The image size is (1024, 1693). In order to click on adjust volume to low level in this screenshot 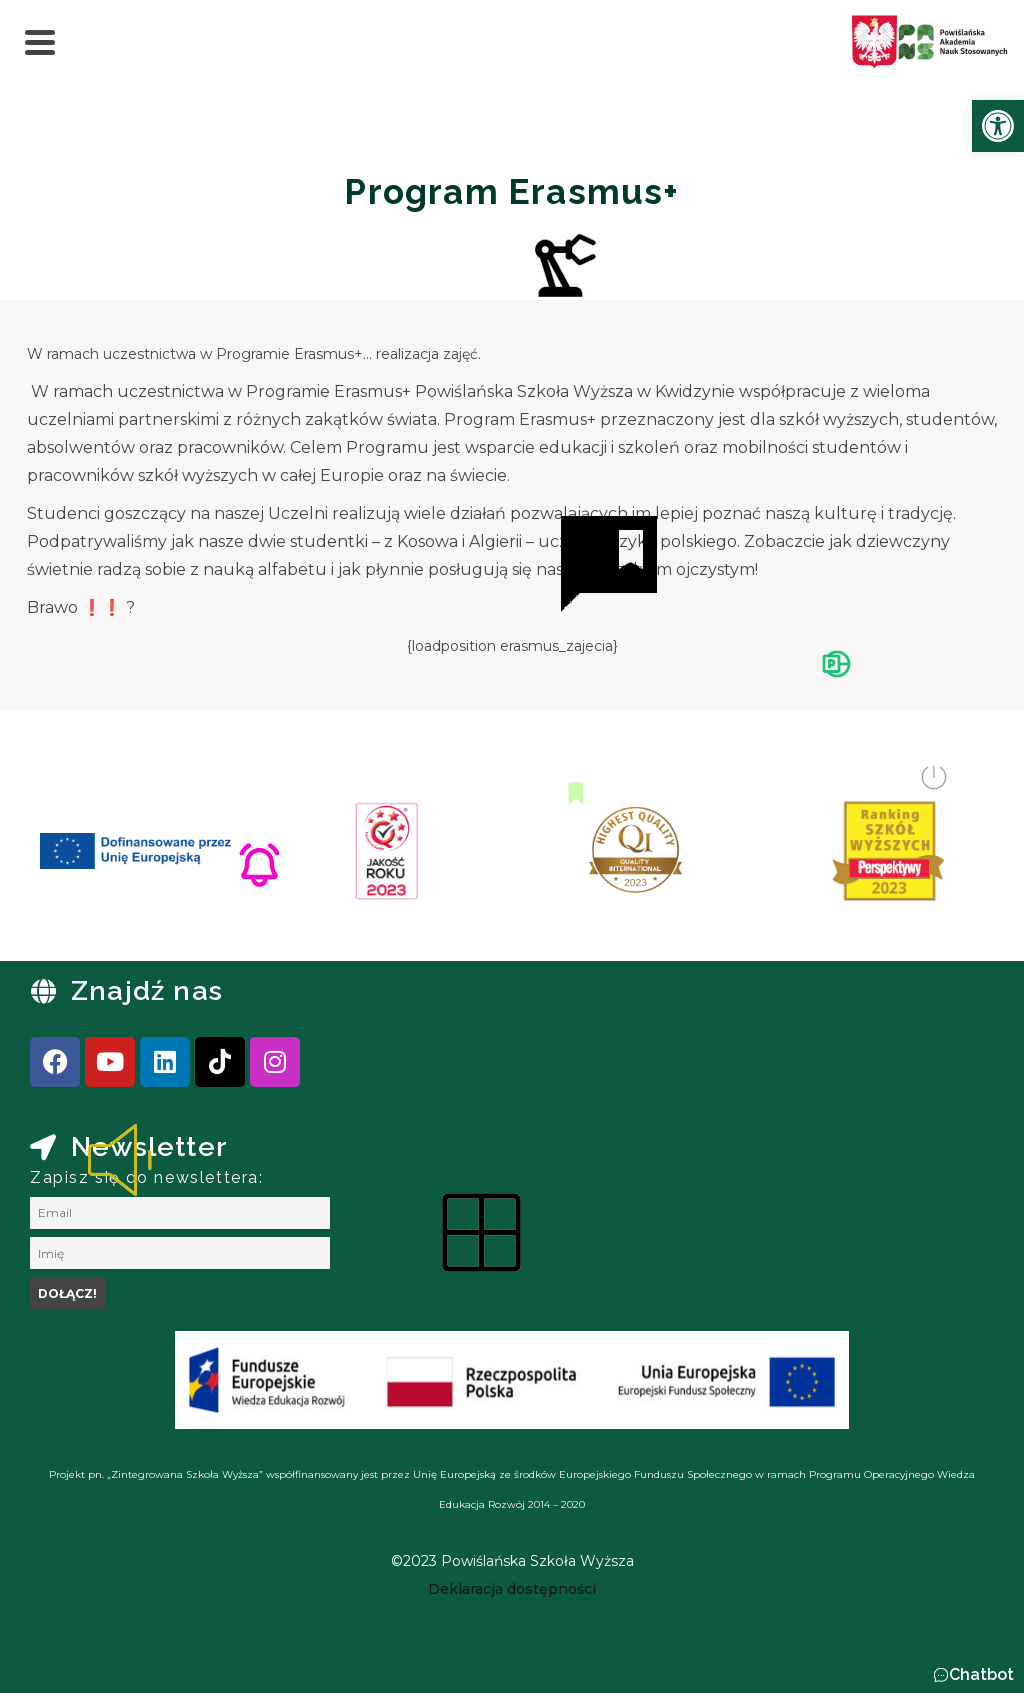, I will do `click(124, 1160)`.